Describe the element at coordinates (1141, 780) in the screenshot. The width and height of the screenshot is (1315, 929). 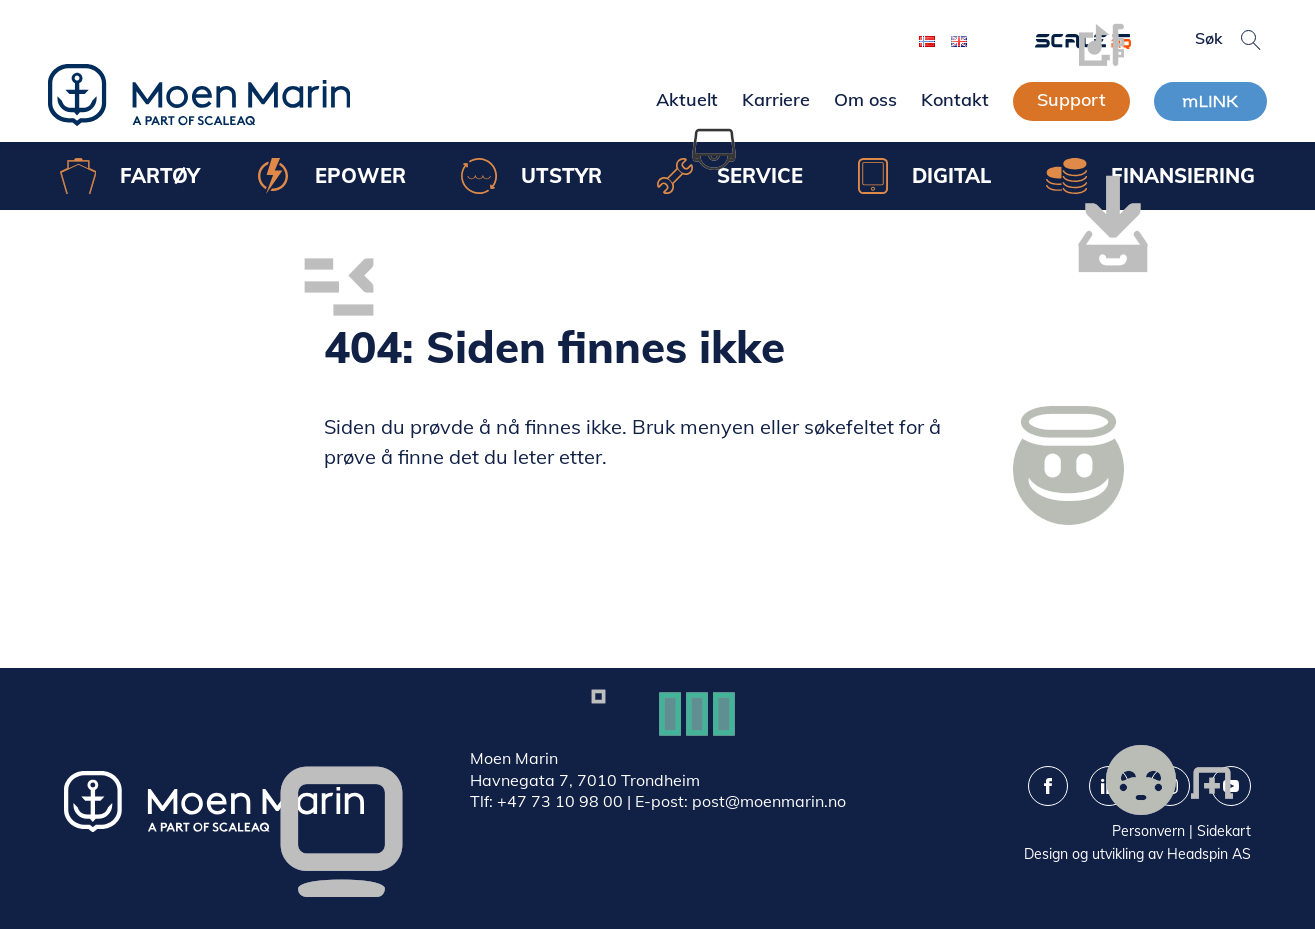
I see `indicates embarrassment or awkwardness in a reaction` at that location.